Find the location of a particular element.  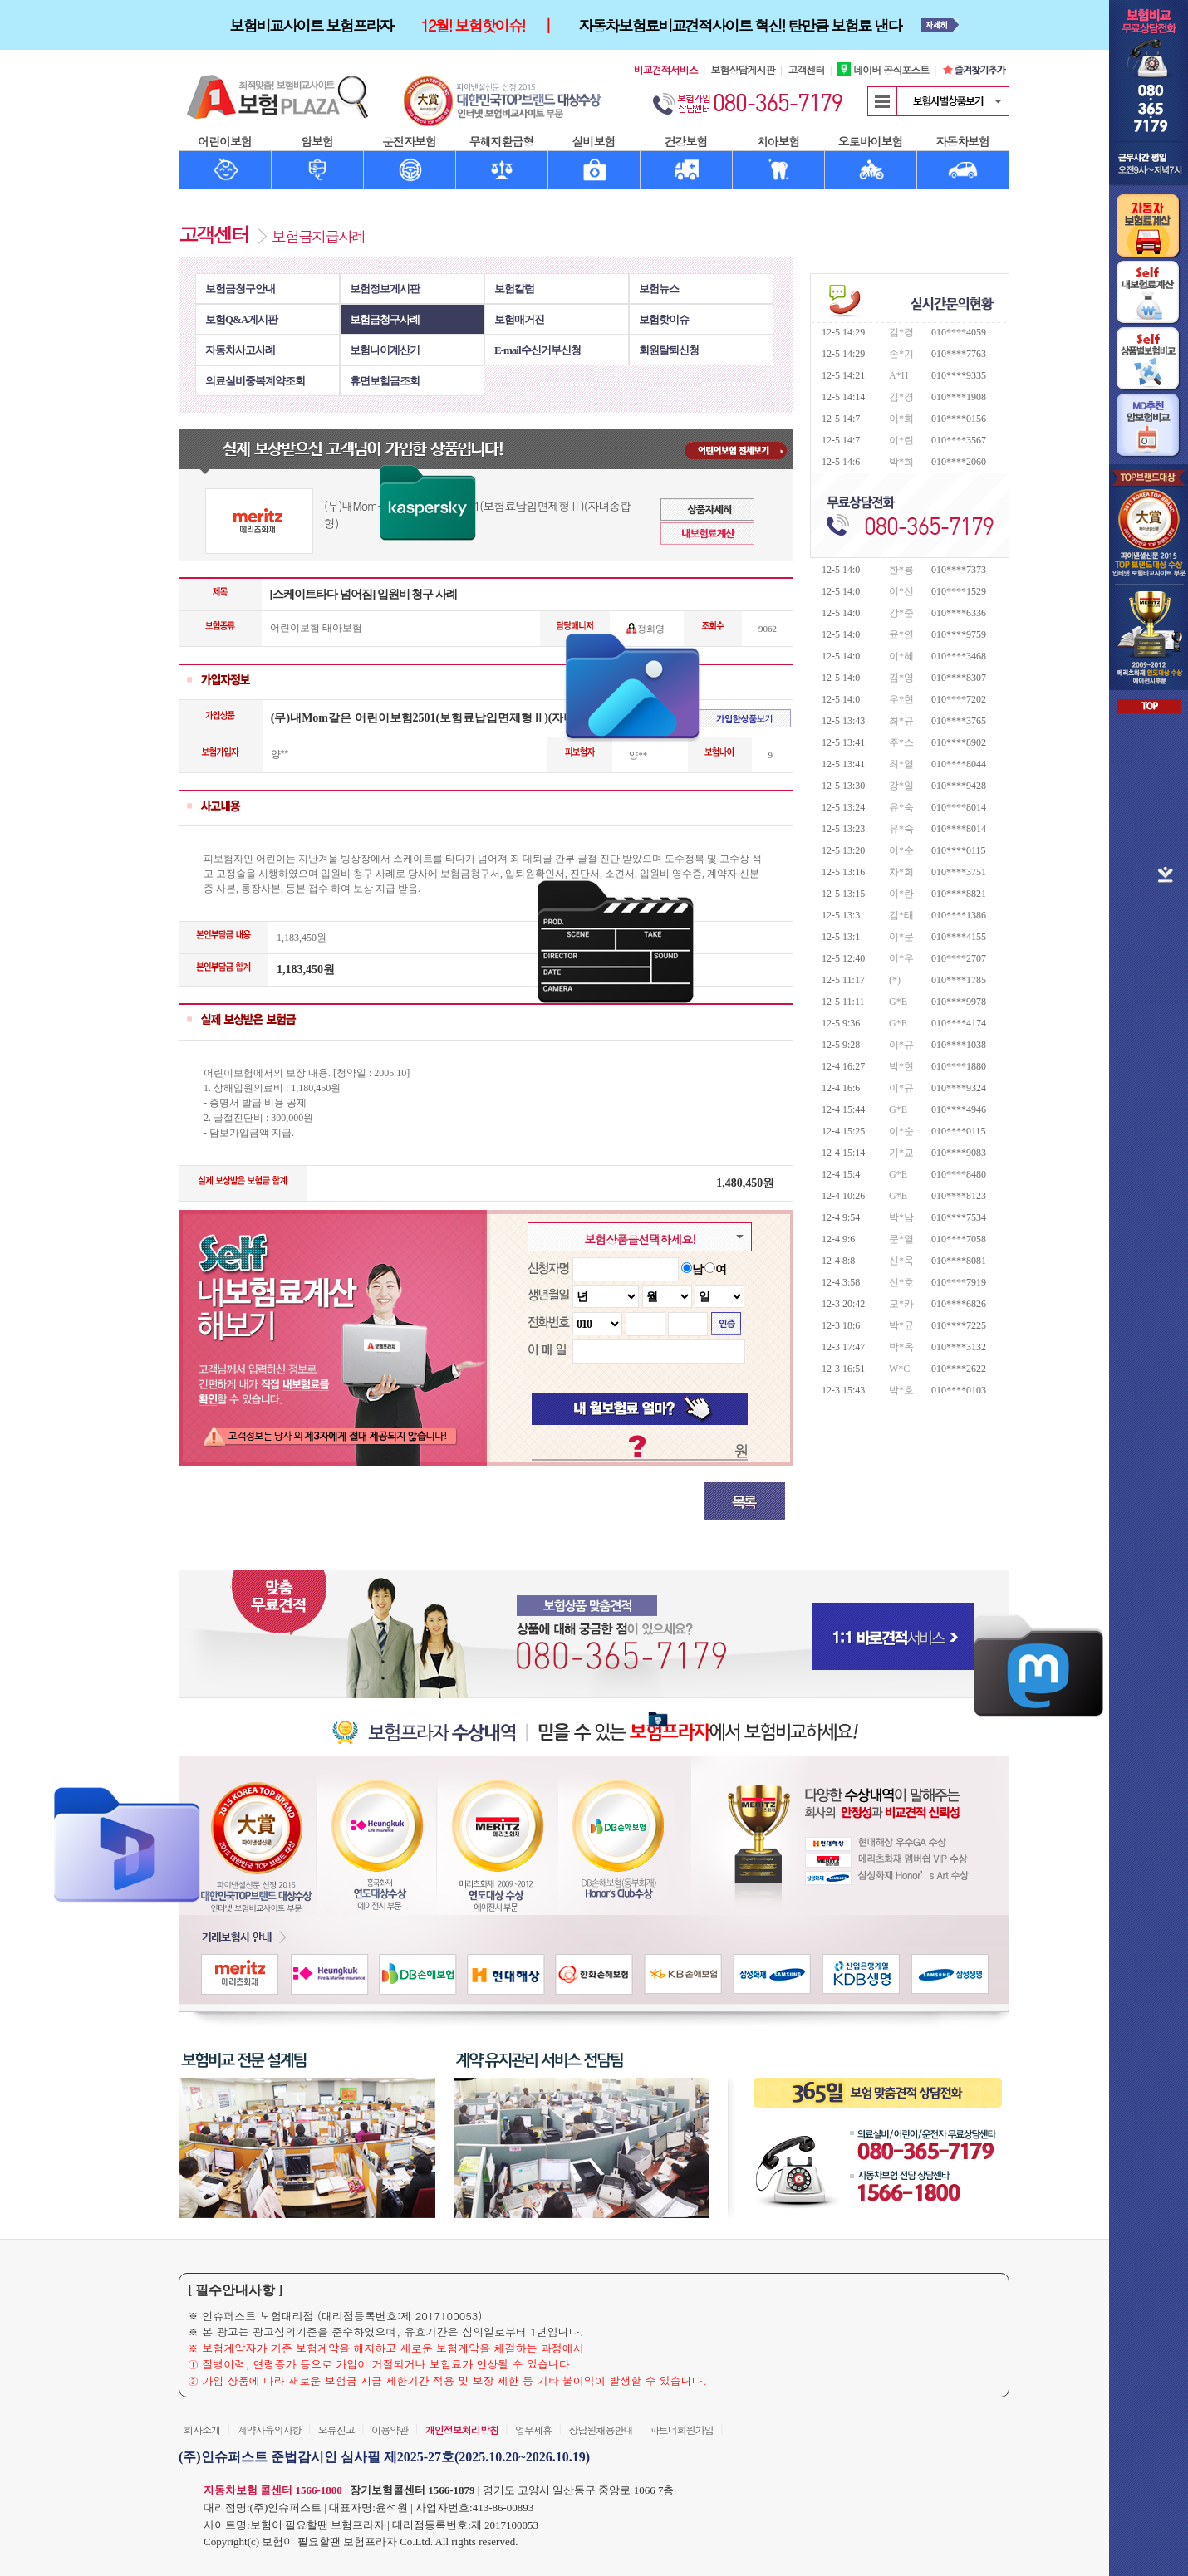

open your movies folder is located at coordinates (615, 946).